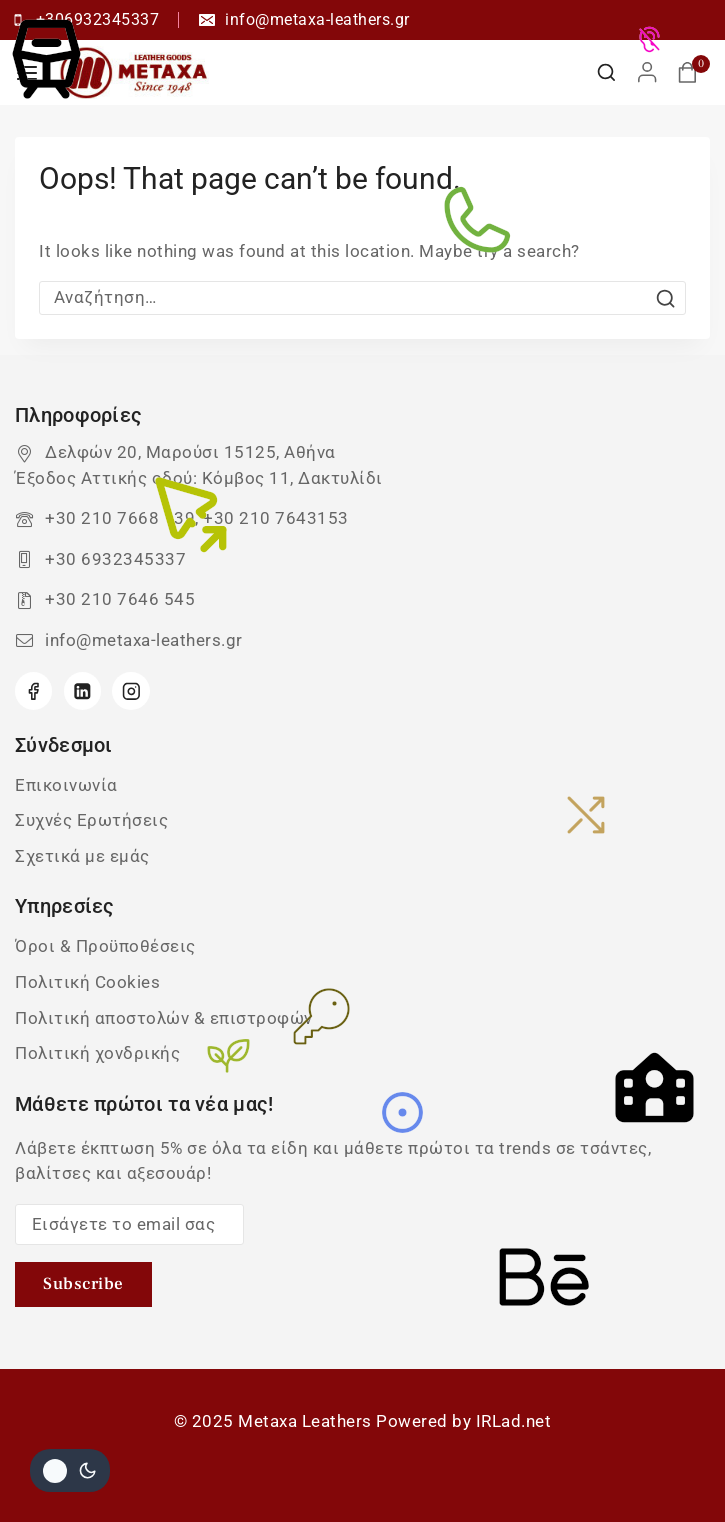 The image size is (725, 1522). What do you see at coordinates (586, 815) in the screenshot?
I see `shuffle or randomize playback order` at bounding box center [586, 815].